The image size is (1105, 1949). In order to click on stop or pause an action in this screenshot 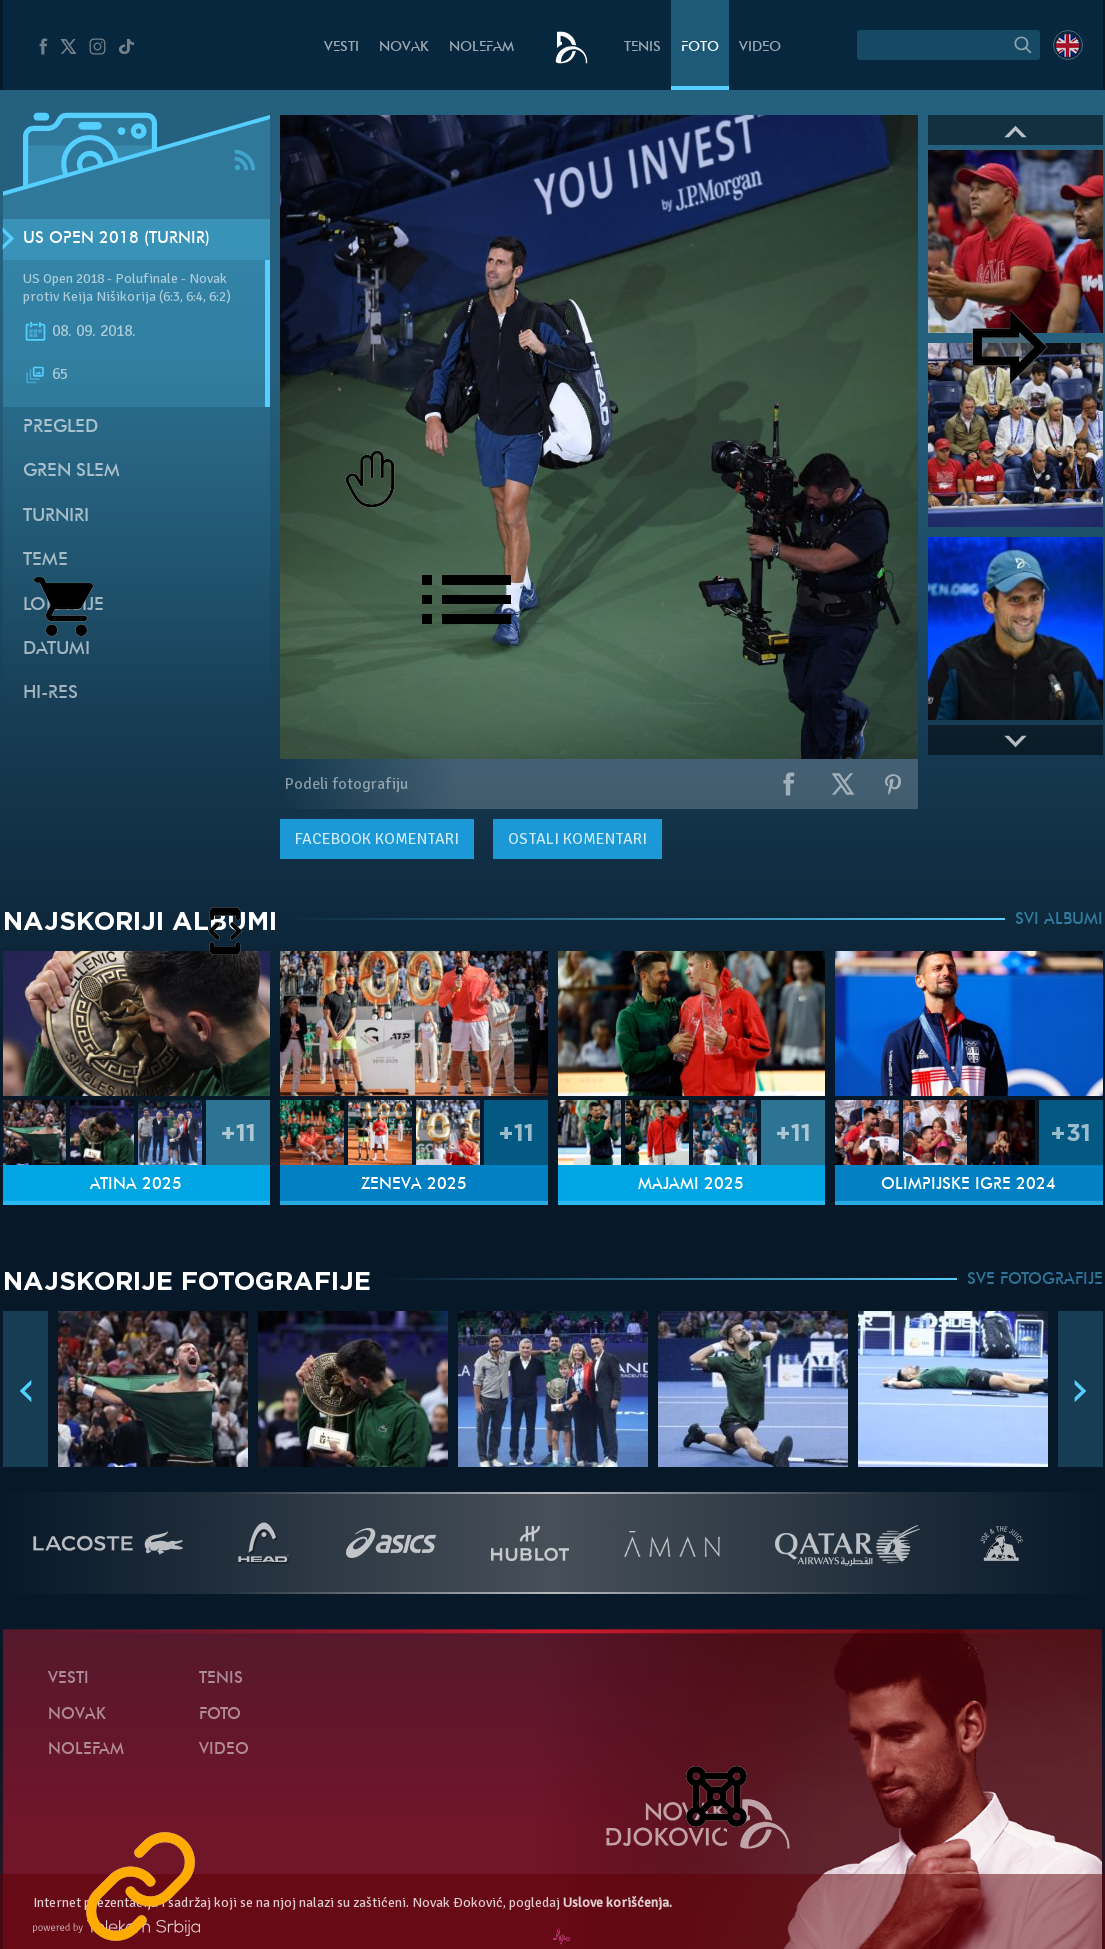, I will do `click(372, 479)`.